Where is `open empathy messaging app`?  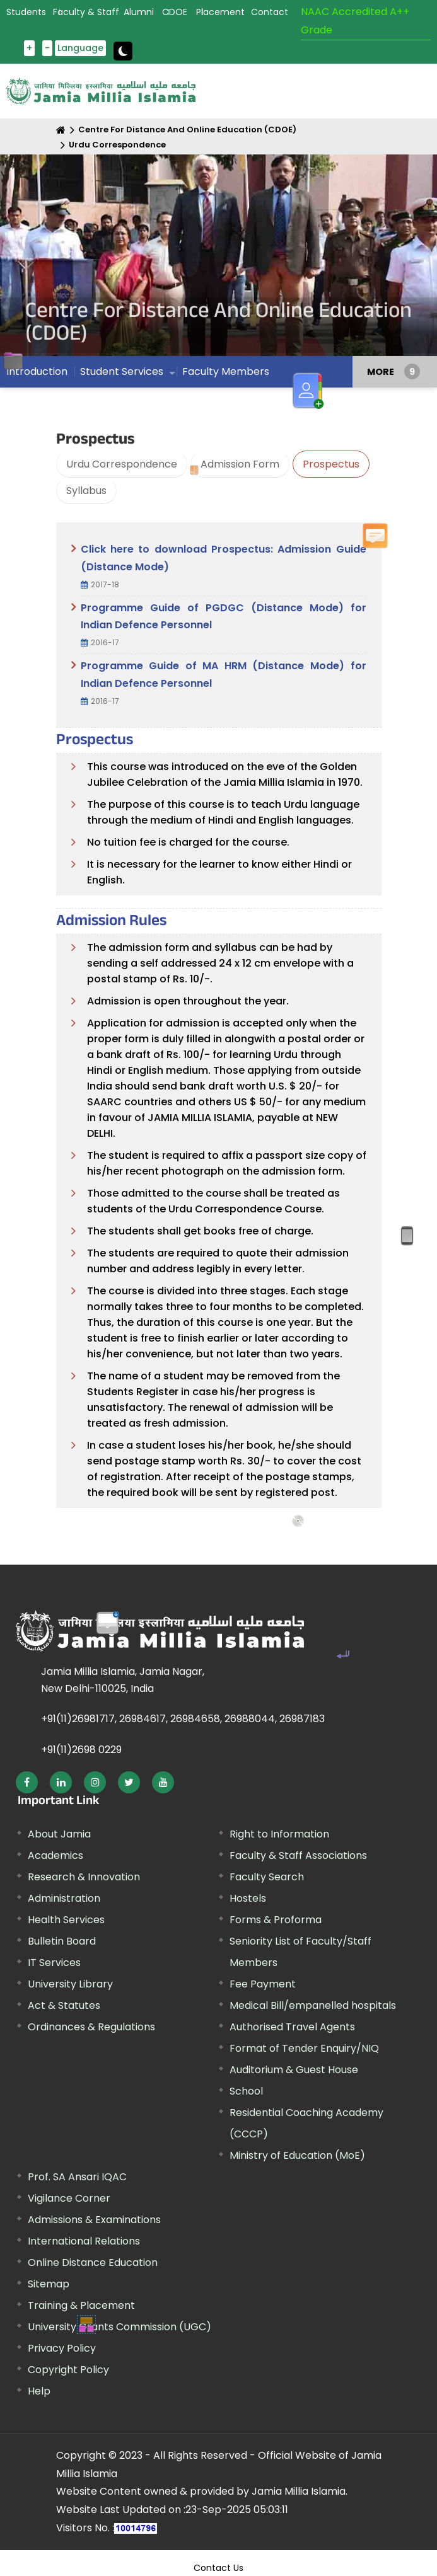
open empathy messaging app is located at coordinates (375, 536).